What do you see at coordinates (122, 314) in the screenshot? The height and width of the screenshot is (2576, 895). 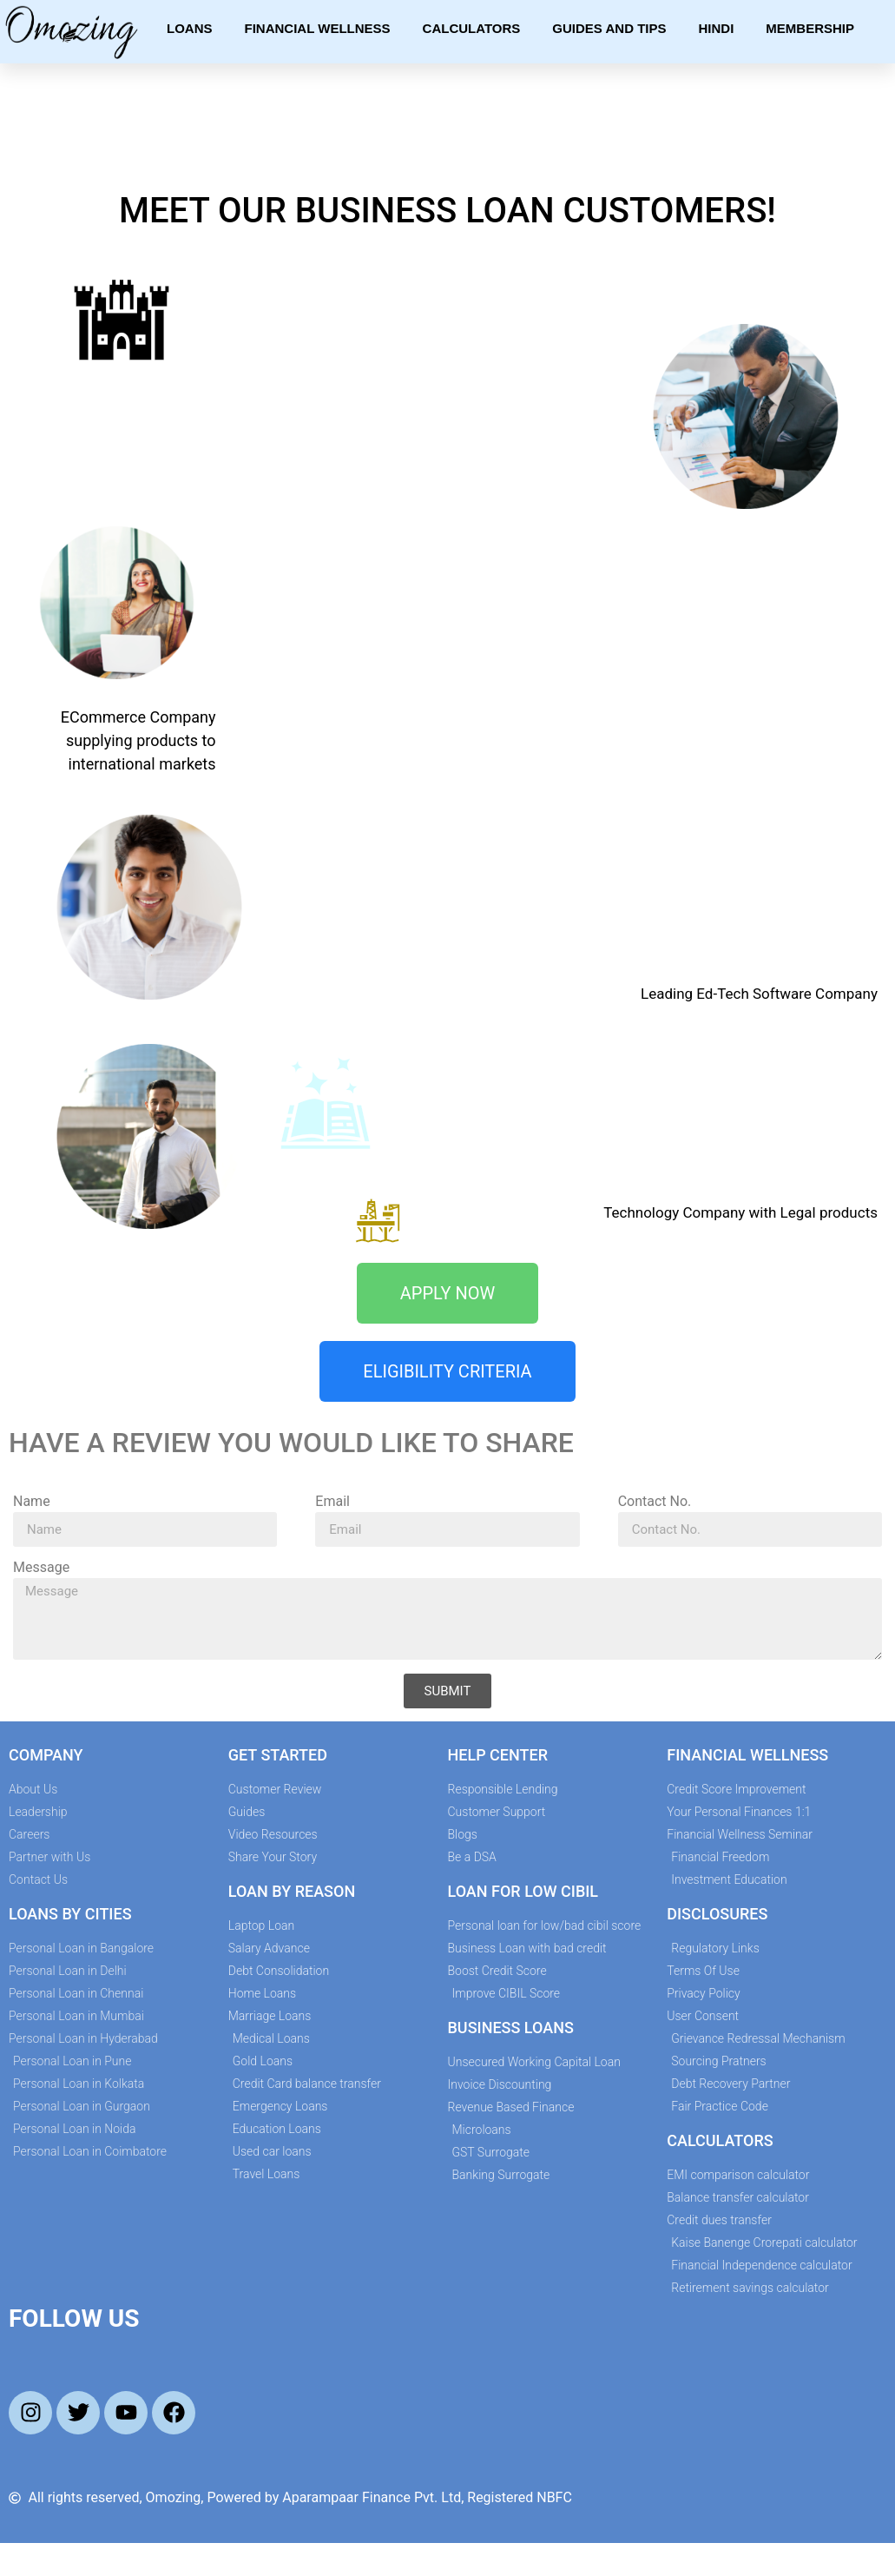 I see `view castle or fortress location` at bounding box center [122, 314].